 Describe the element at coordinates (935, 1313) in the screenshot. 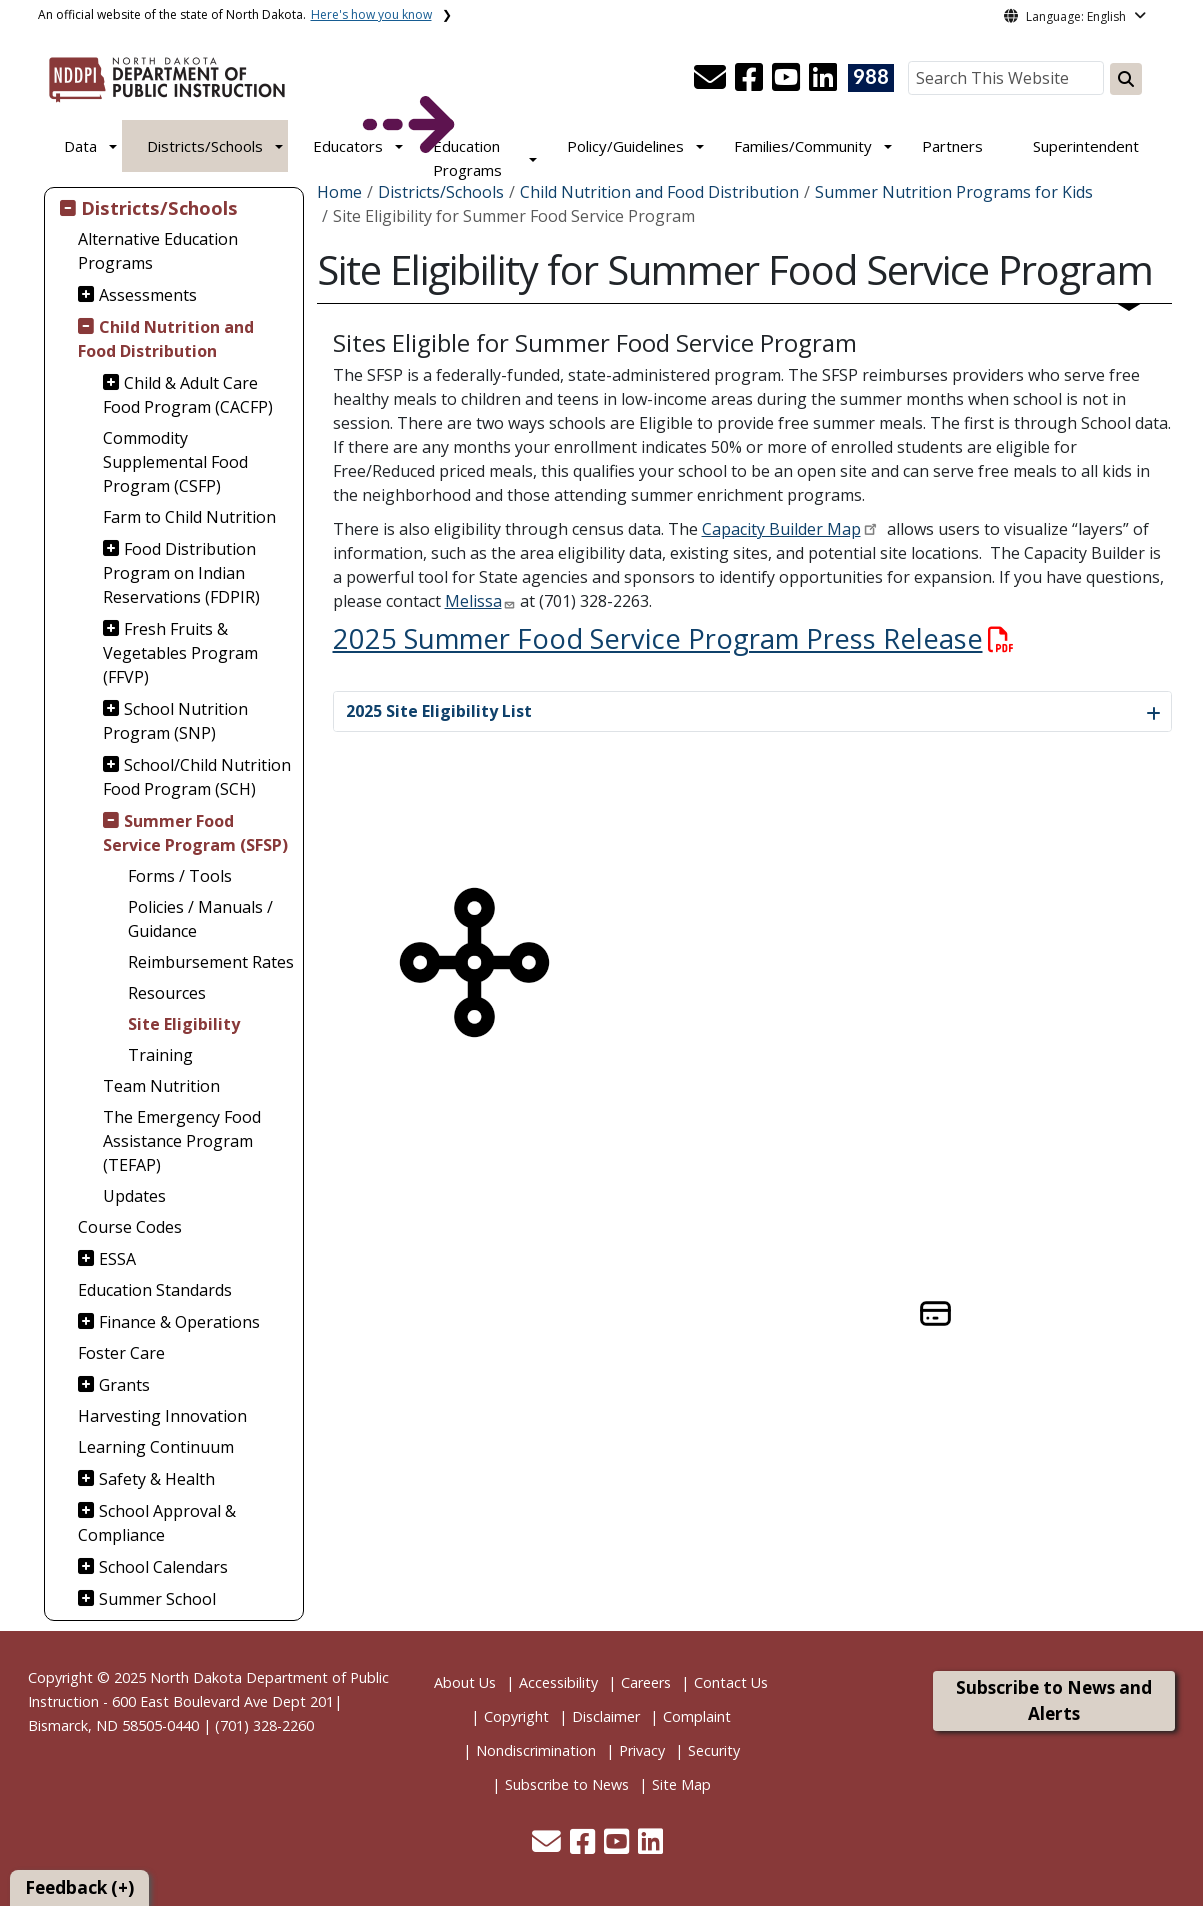

I see `manage payment methods` at that location.